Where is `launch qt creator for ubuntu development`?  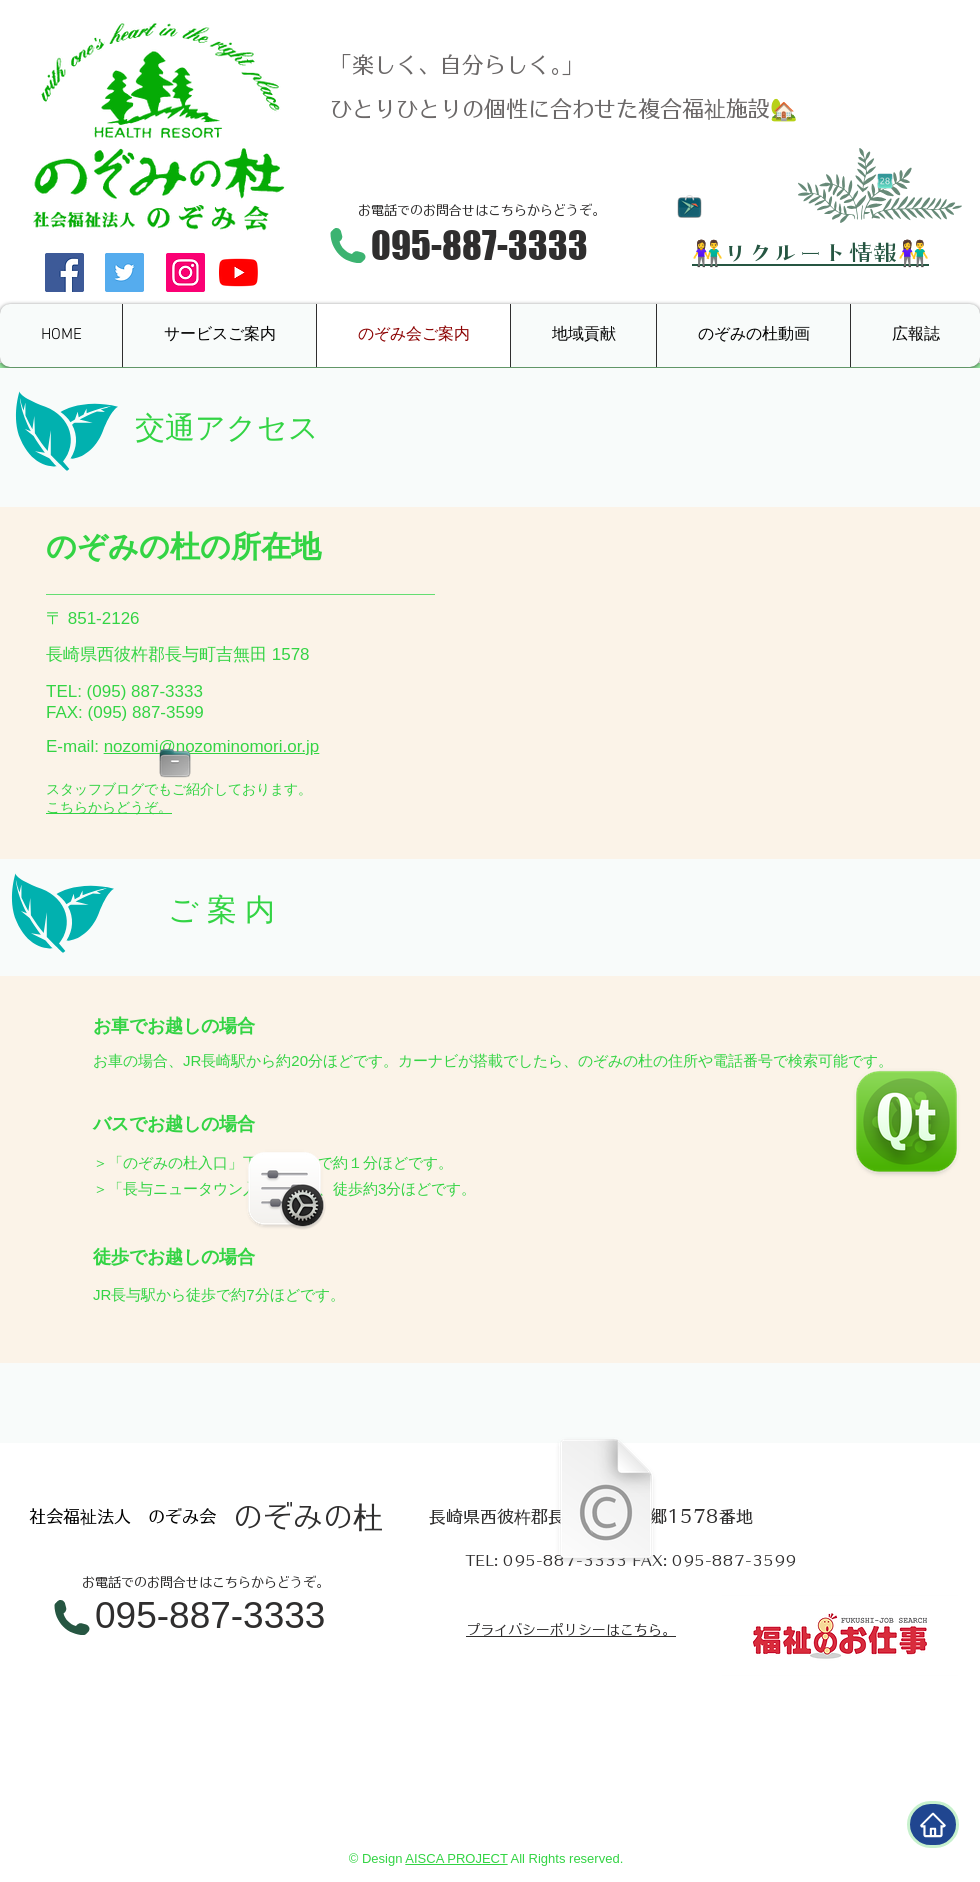
launch qt creator for ubuntu development is located at coordinates (906, 1121).